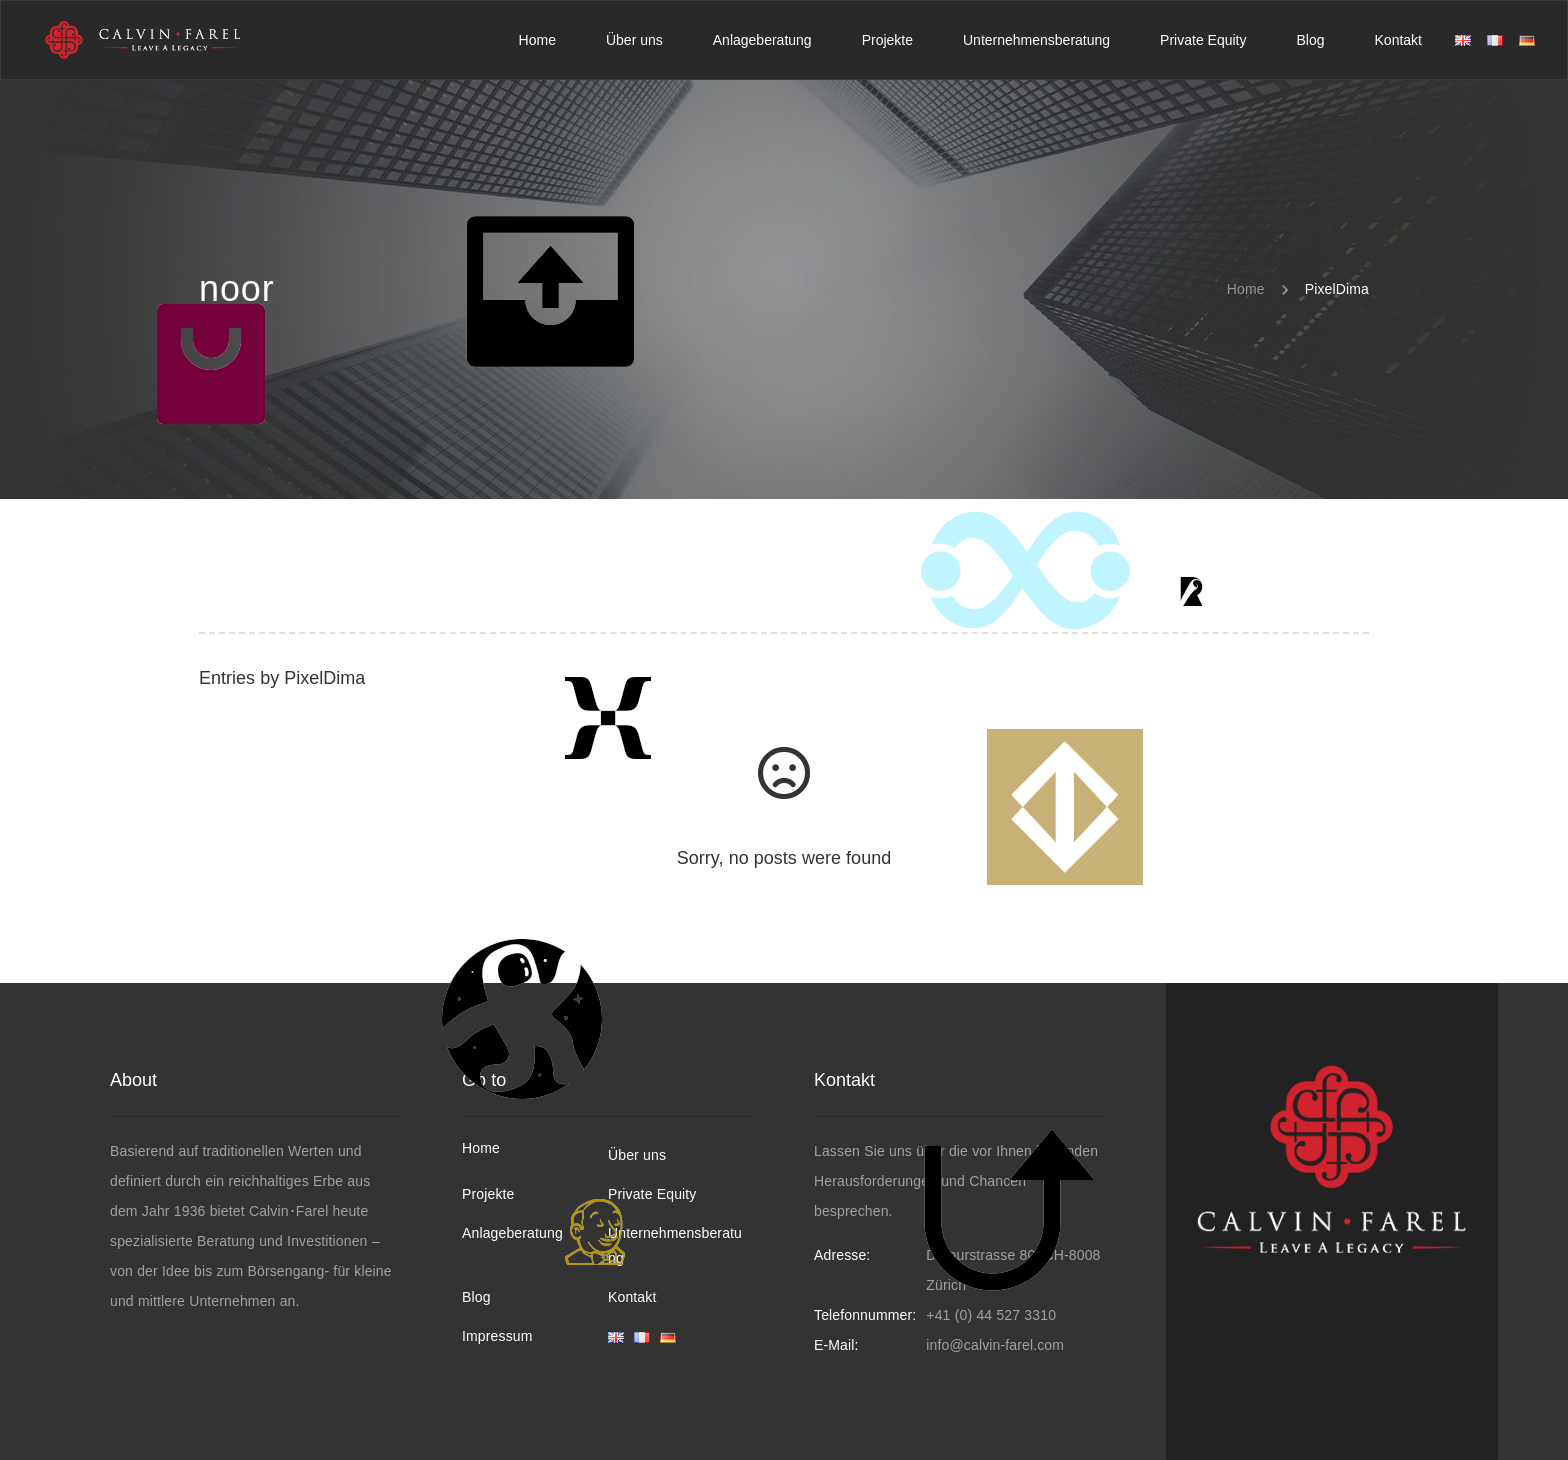 The image size is (1568, 1460). What do you see at coordinates (1025, 570) in the screenshot?
I see `immer library logo` at bounding box center [1025, 570].